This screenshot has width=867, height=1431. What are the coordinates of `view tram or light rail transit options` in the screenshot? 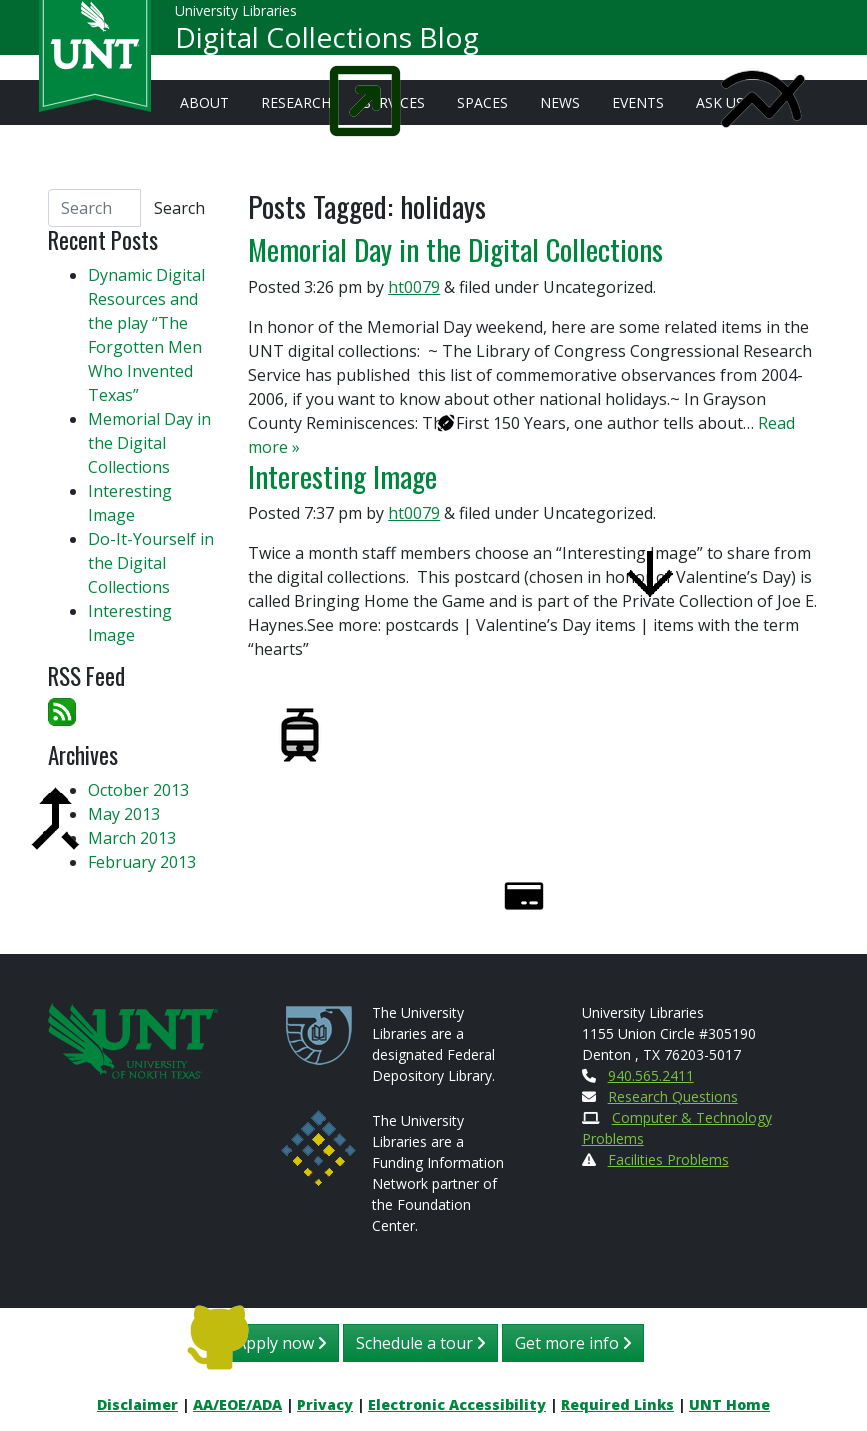 It's located at (300, 735).